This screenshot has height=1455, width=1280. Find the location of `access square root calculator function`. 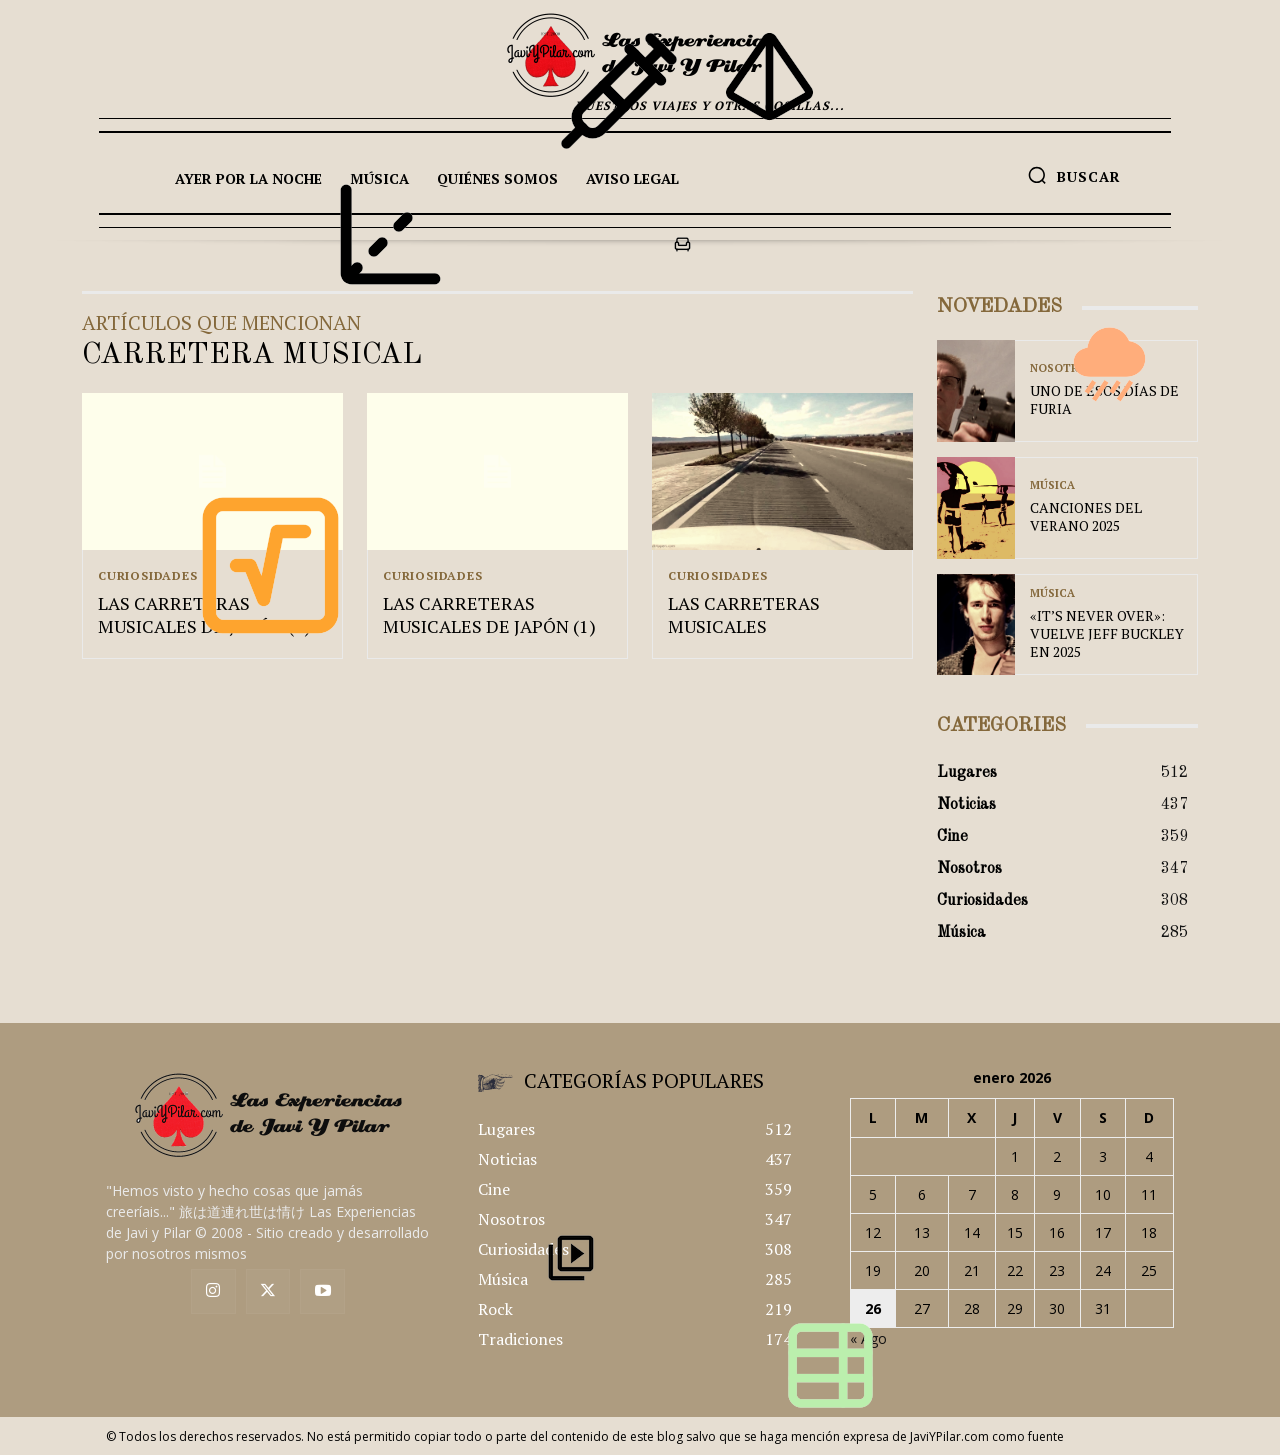

access square root calculator function is located at coordinates (270, 565).